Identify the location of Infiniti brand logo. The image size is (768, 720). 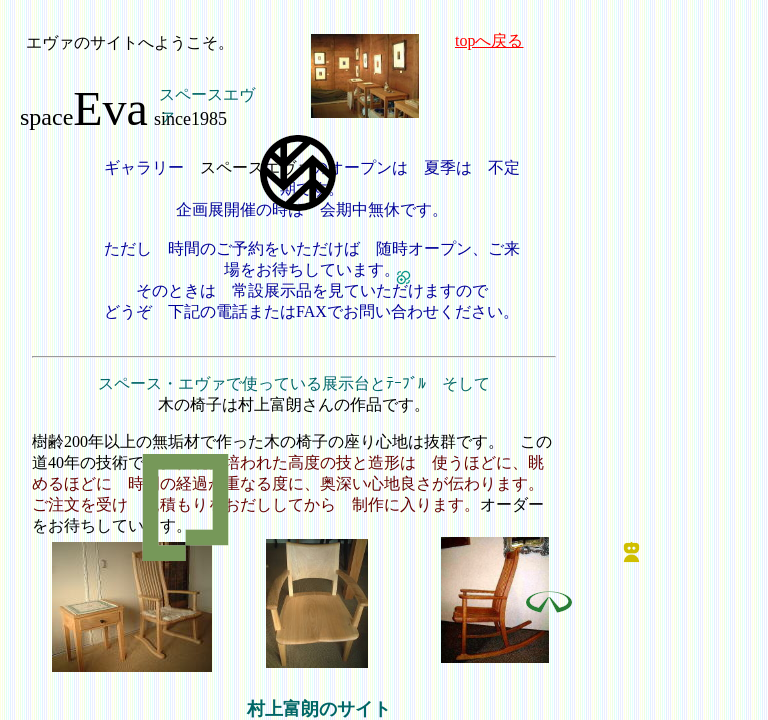
(549, 602).